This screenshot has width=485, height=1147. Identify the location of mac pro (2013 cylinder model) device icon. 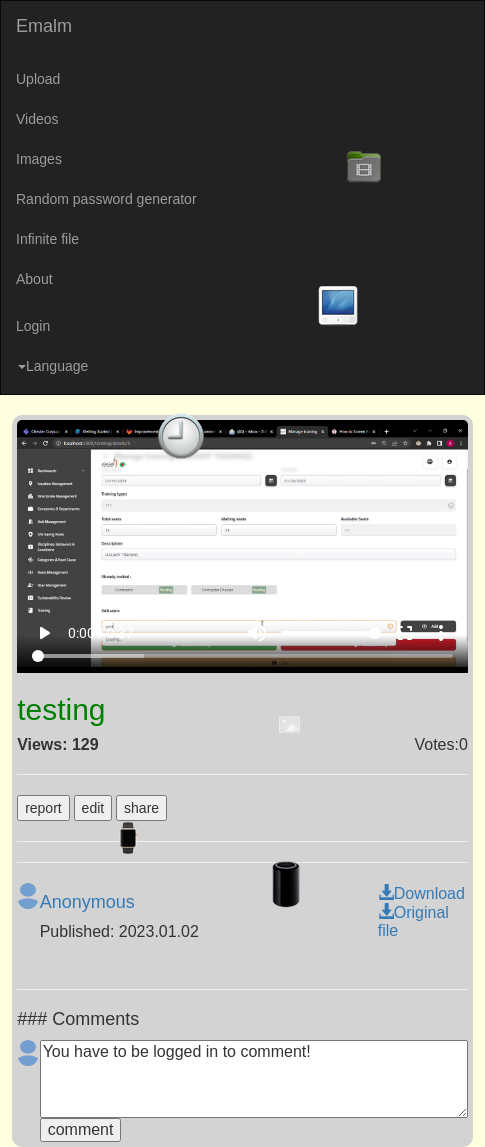
(286, 885).